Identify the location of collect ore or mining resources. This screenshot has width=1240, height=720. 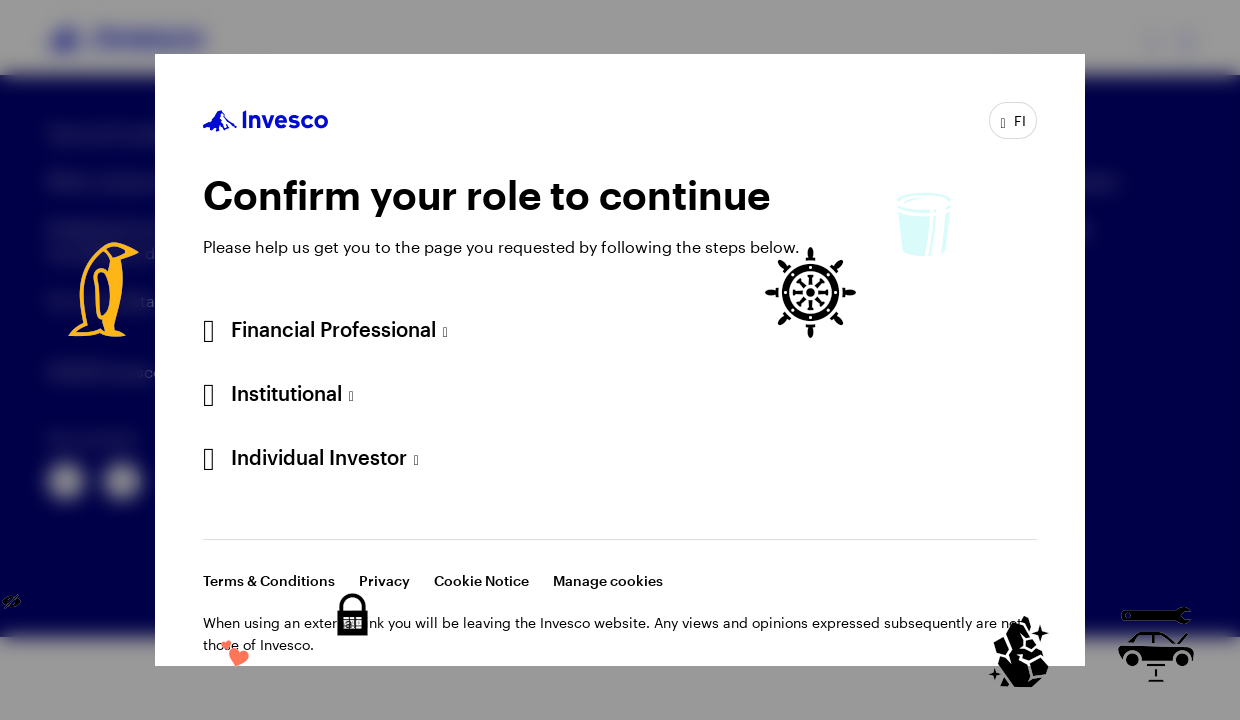
(1018, 651).